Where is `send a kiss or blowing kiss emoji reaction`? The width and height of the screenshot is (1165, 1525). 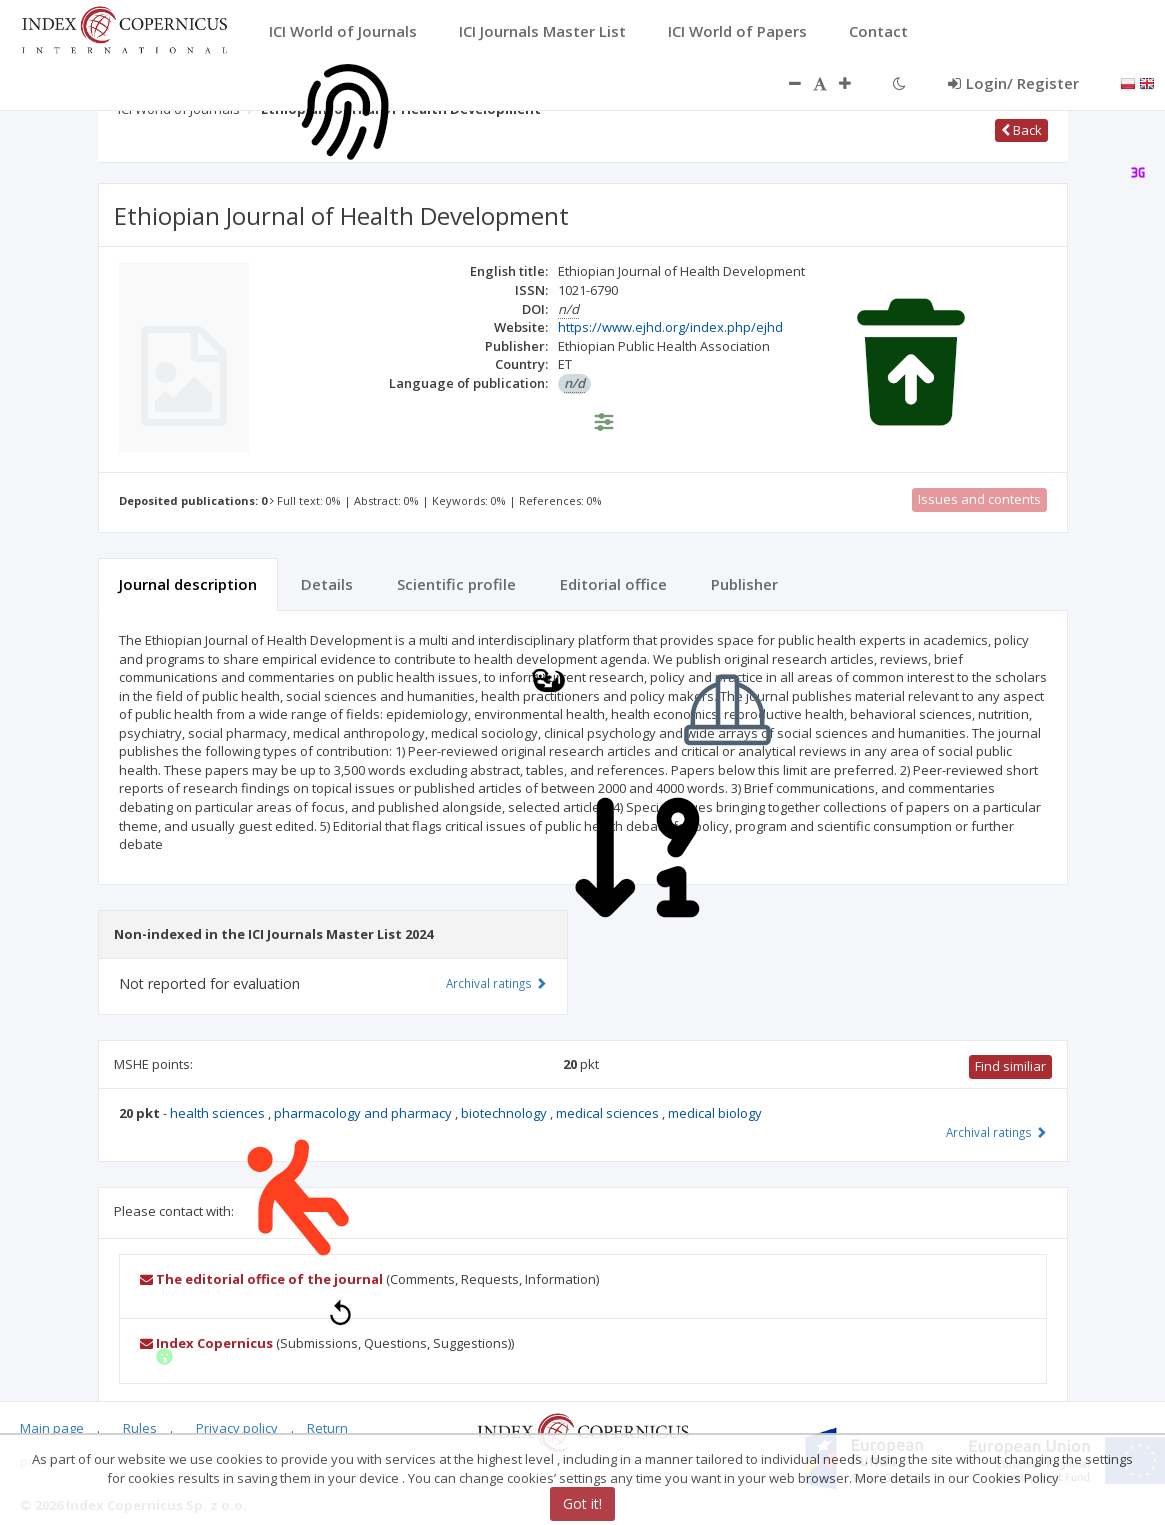
send a kiss or blowing kiss emoji reaction is located at coordinates (164, 1356).